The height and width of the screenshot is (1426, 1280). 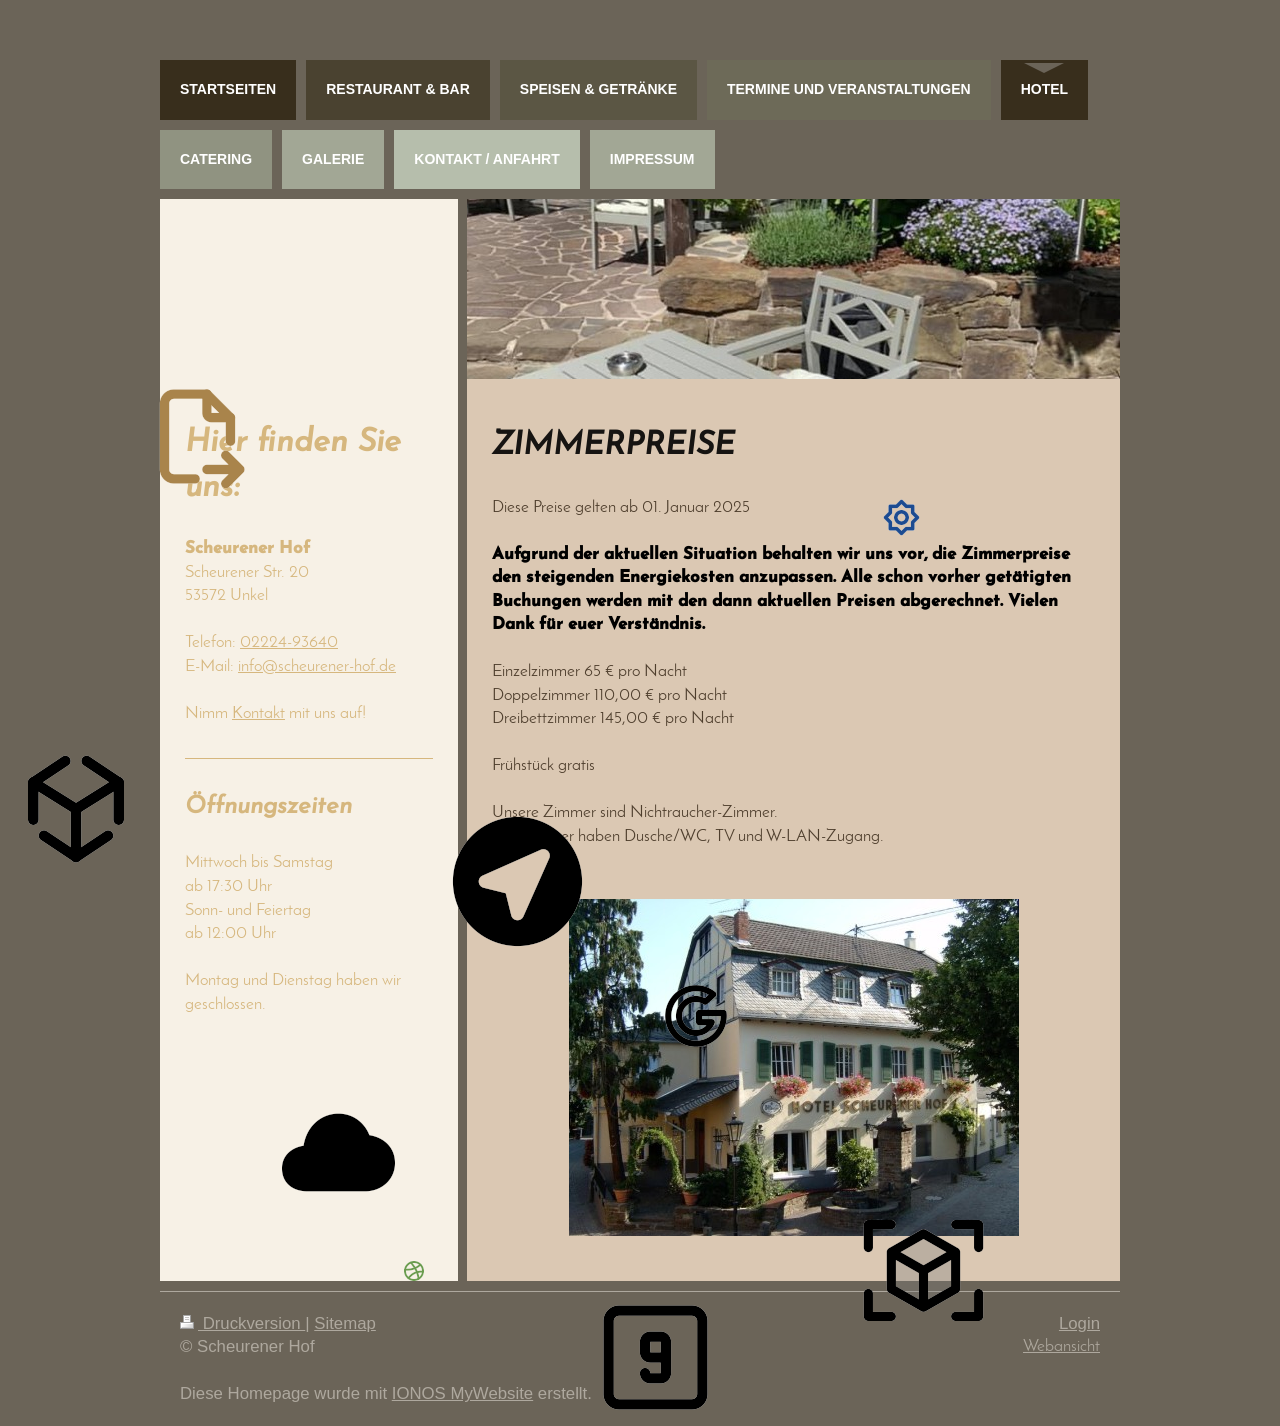 I want to click on indicates cloudy weather conditions, so click(x=338, y=1152).